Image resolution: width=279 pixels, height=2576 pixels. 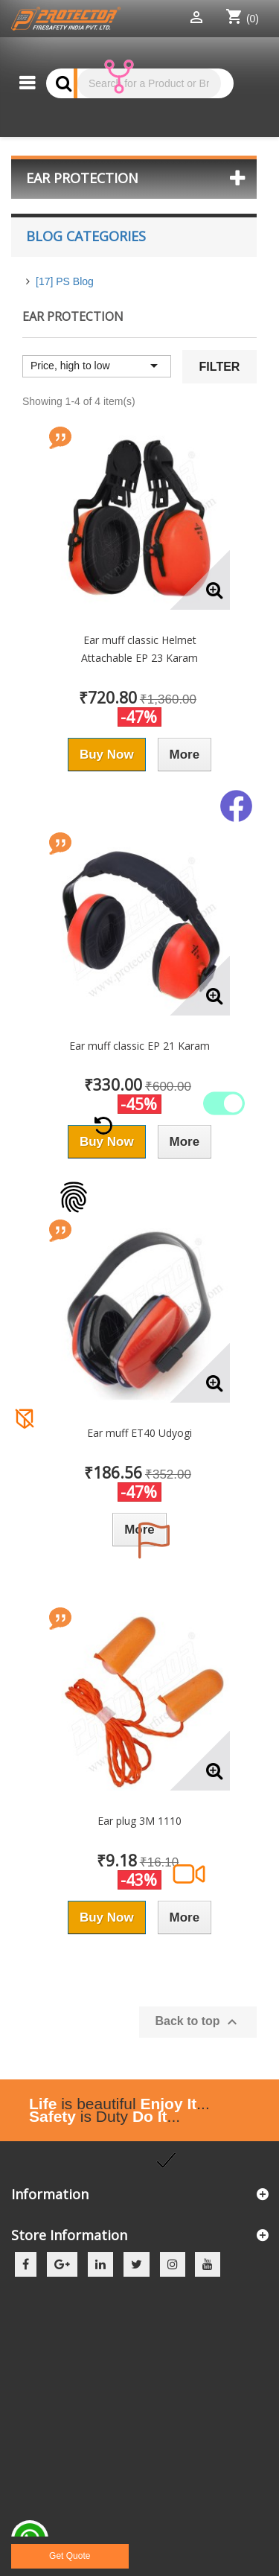 What do you see at coordinates (154, 1540) in the screenshot?
I see `flag or mark an item for follow-up` at bounding box center [154, 1540].